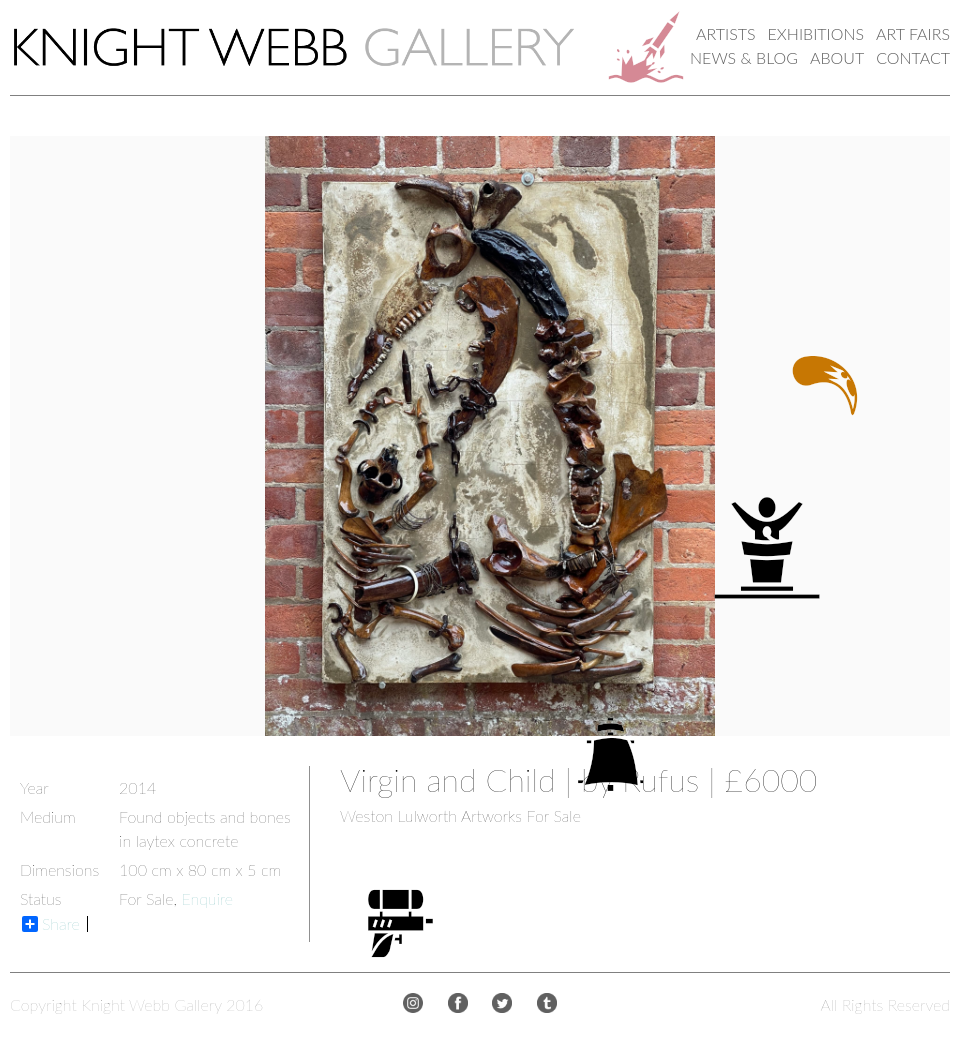  Describe the element at coordinates (400, 923) in the screenshot. I see `select water gun weapon in game` at that location.